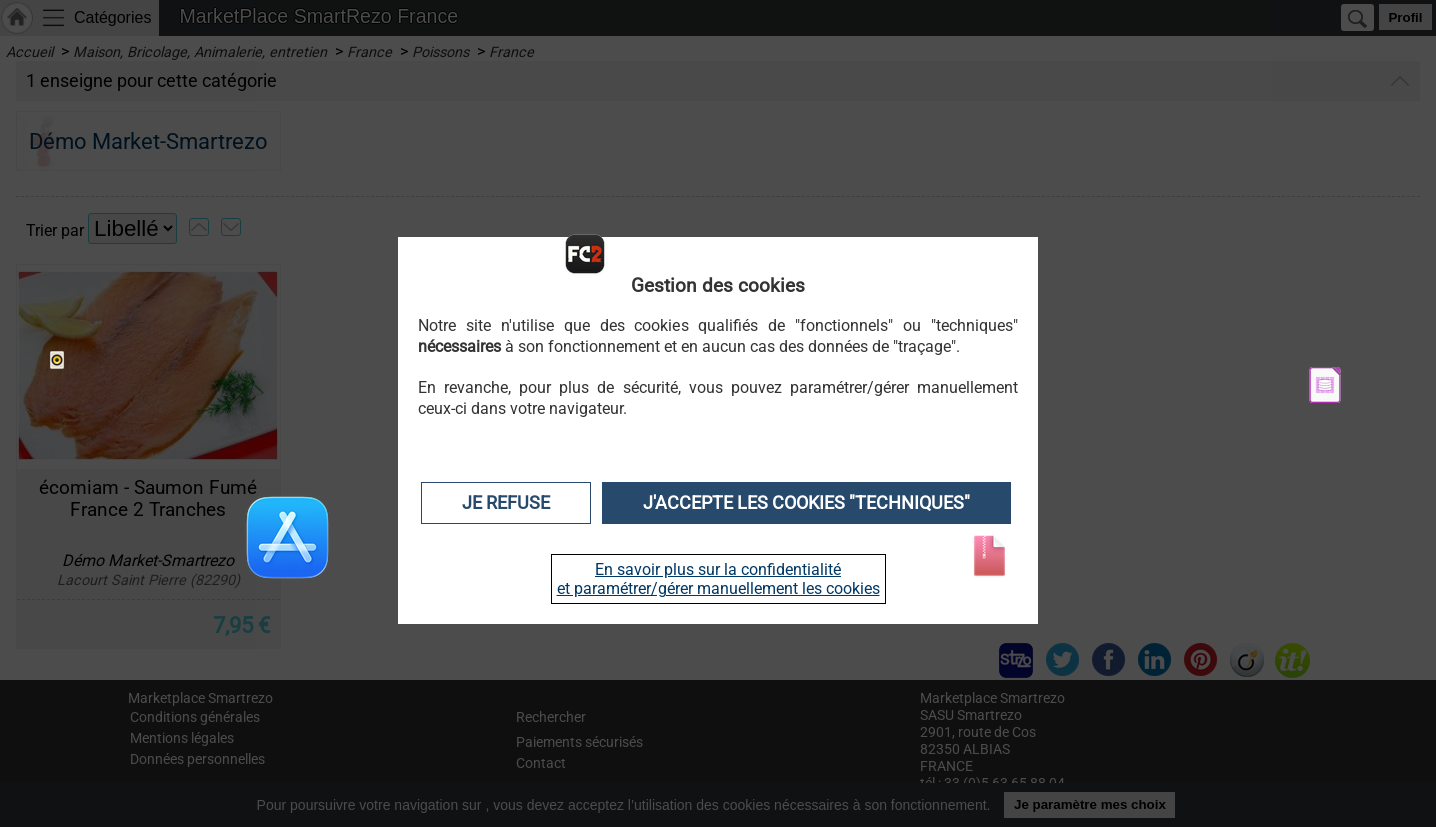  Describe the element at coordinates (585, 254) in the screenshot. I see `launch far cry 2 game` at that location.